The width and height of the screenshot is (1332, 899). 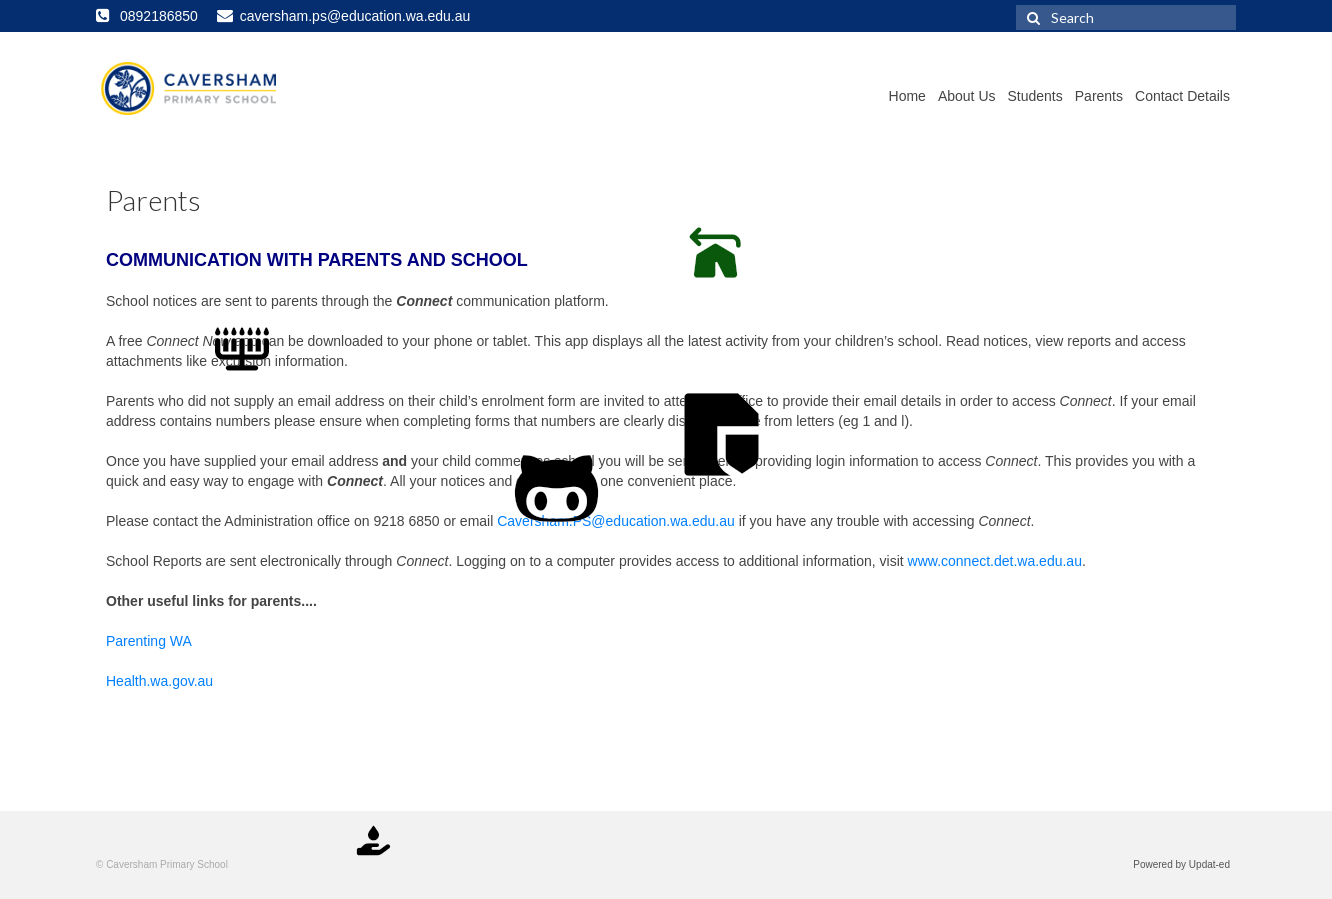 What do you see at coordinates (373, 840) in the screenshot?
I see `access water conservation or donation features` at bounding box center [373, 840].